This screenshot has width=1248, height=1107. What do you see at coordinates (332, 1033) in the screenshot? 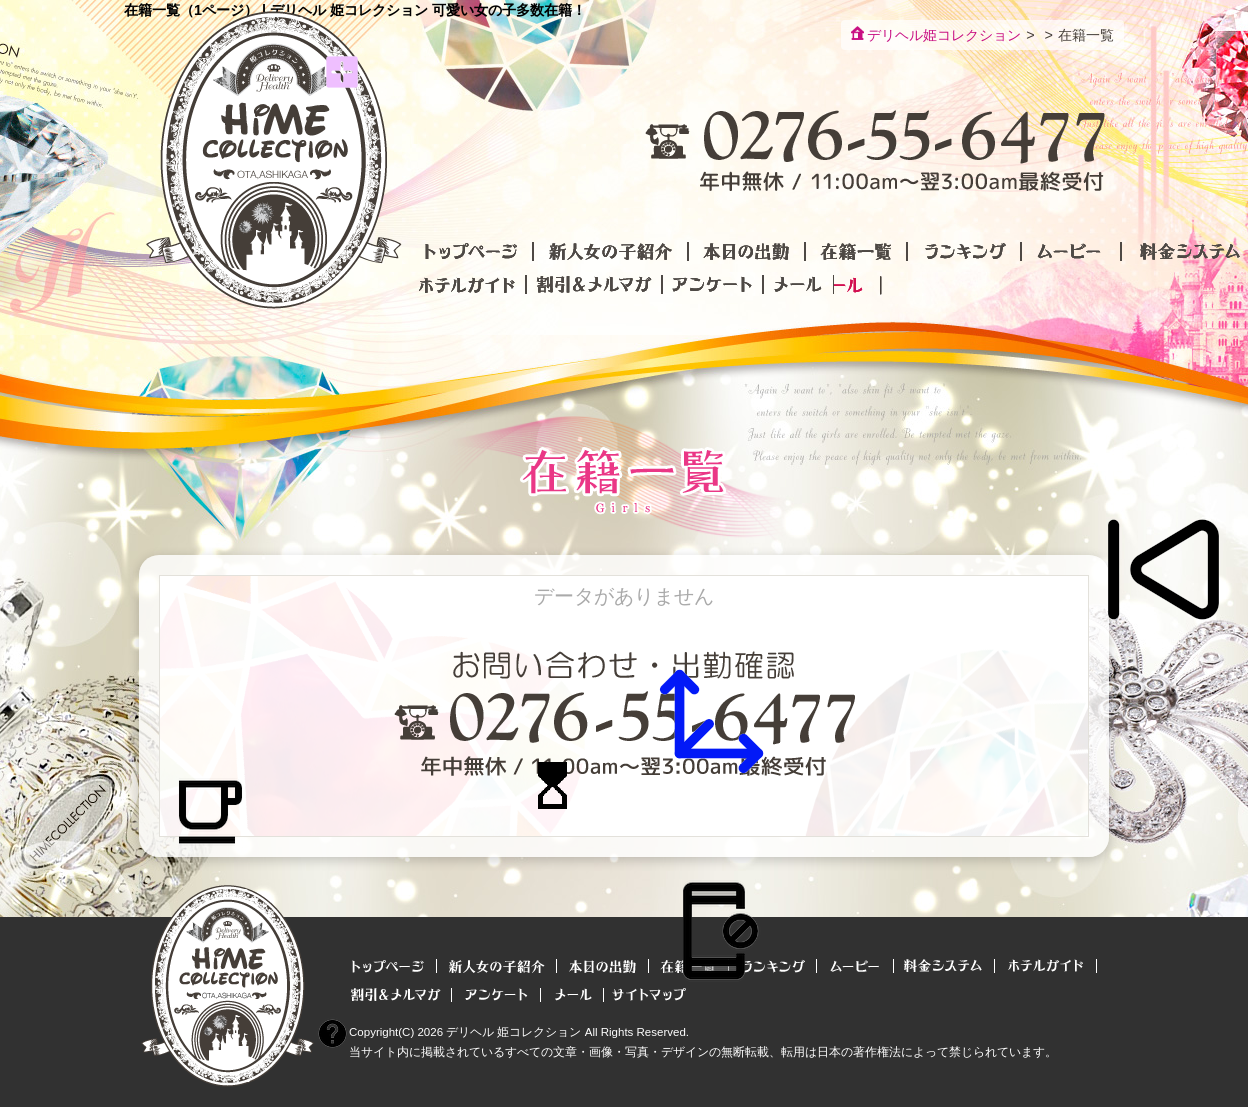
I see `access help or support information` at bounding box center [332, 1033].